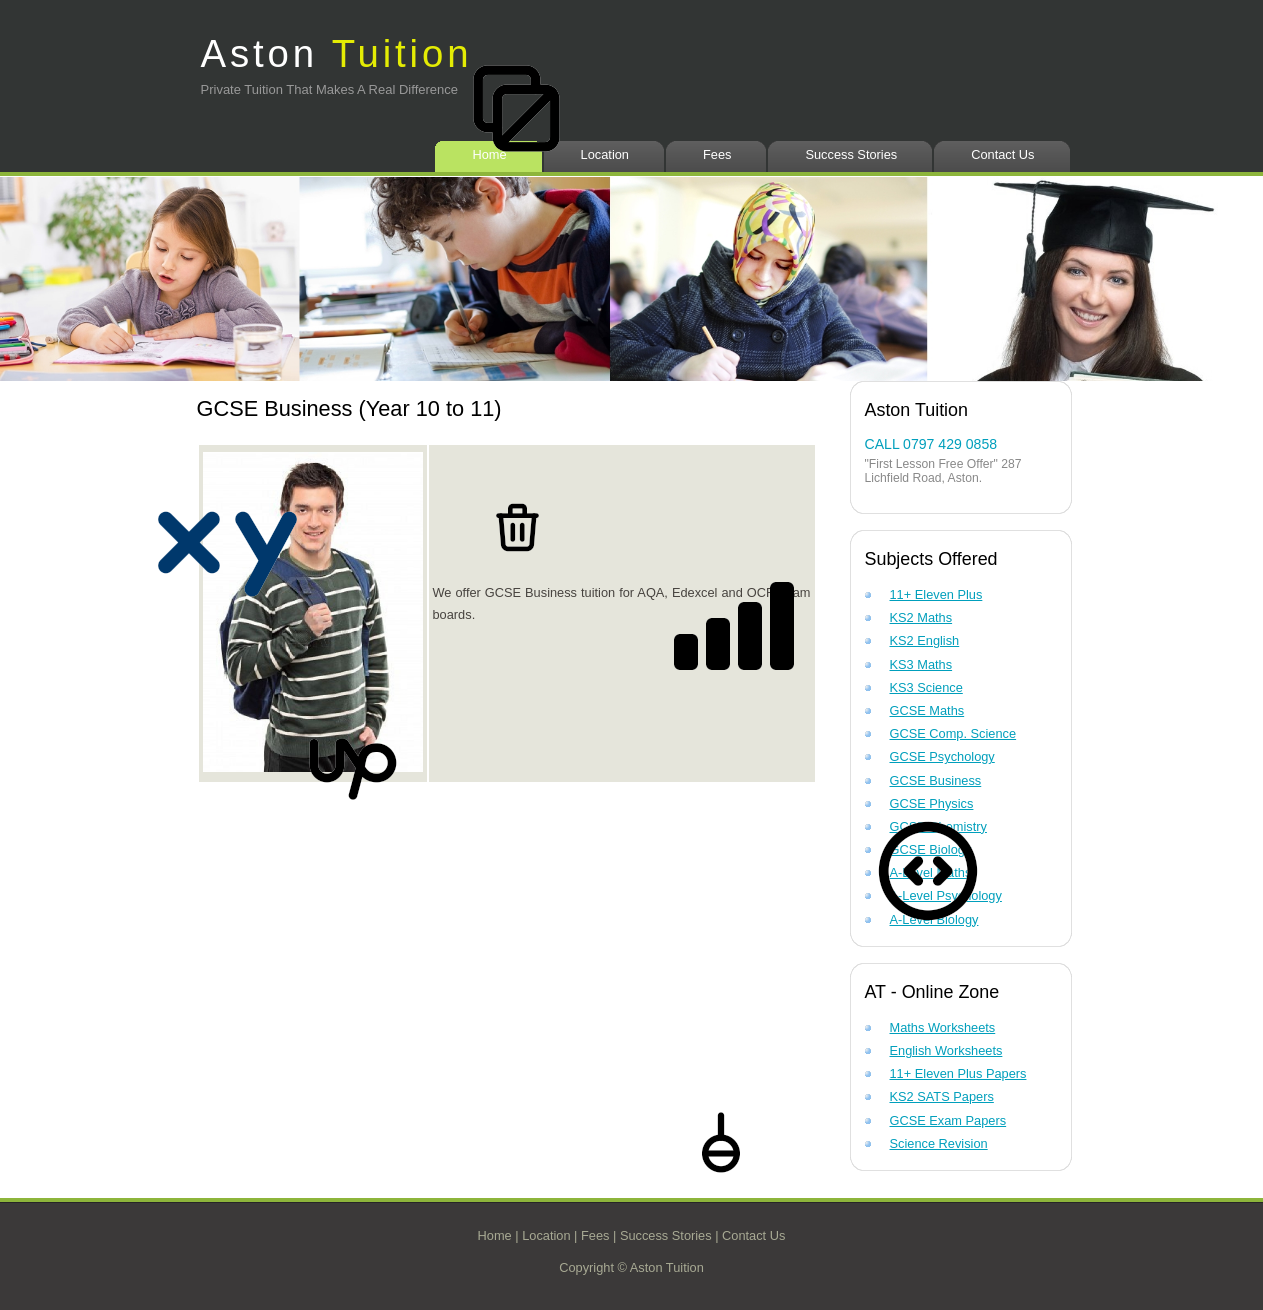 The height and width of the screenshot is (1310, 1263). I want to click on duplicate or copy with overlay, so click(516, 108).